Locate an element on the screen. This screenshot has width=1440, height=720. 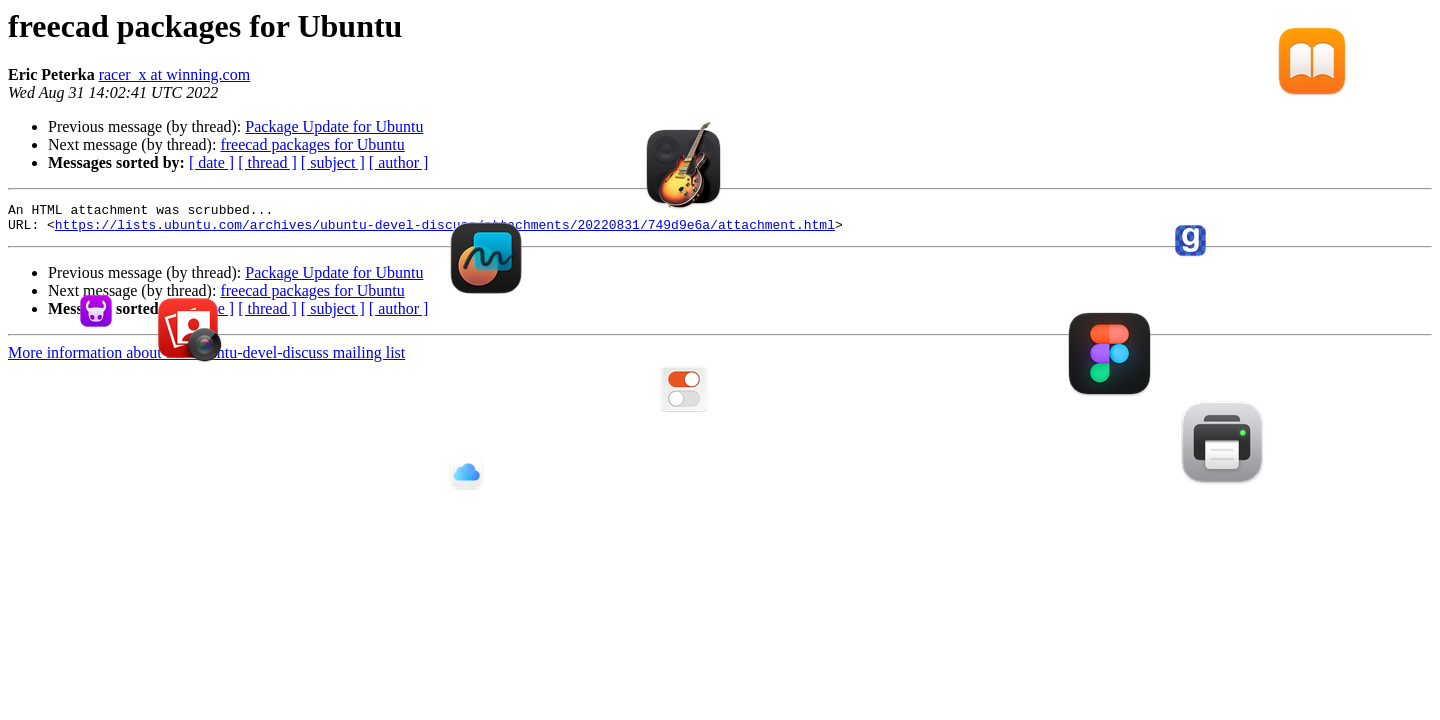
open iCloud+ settings and storage management is located at coordinates (466, 472).